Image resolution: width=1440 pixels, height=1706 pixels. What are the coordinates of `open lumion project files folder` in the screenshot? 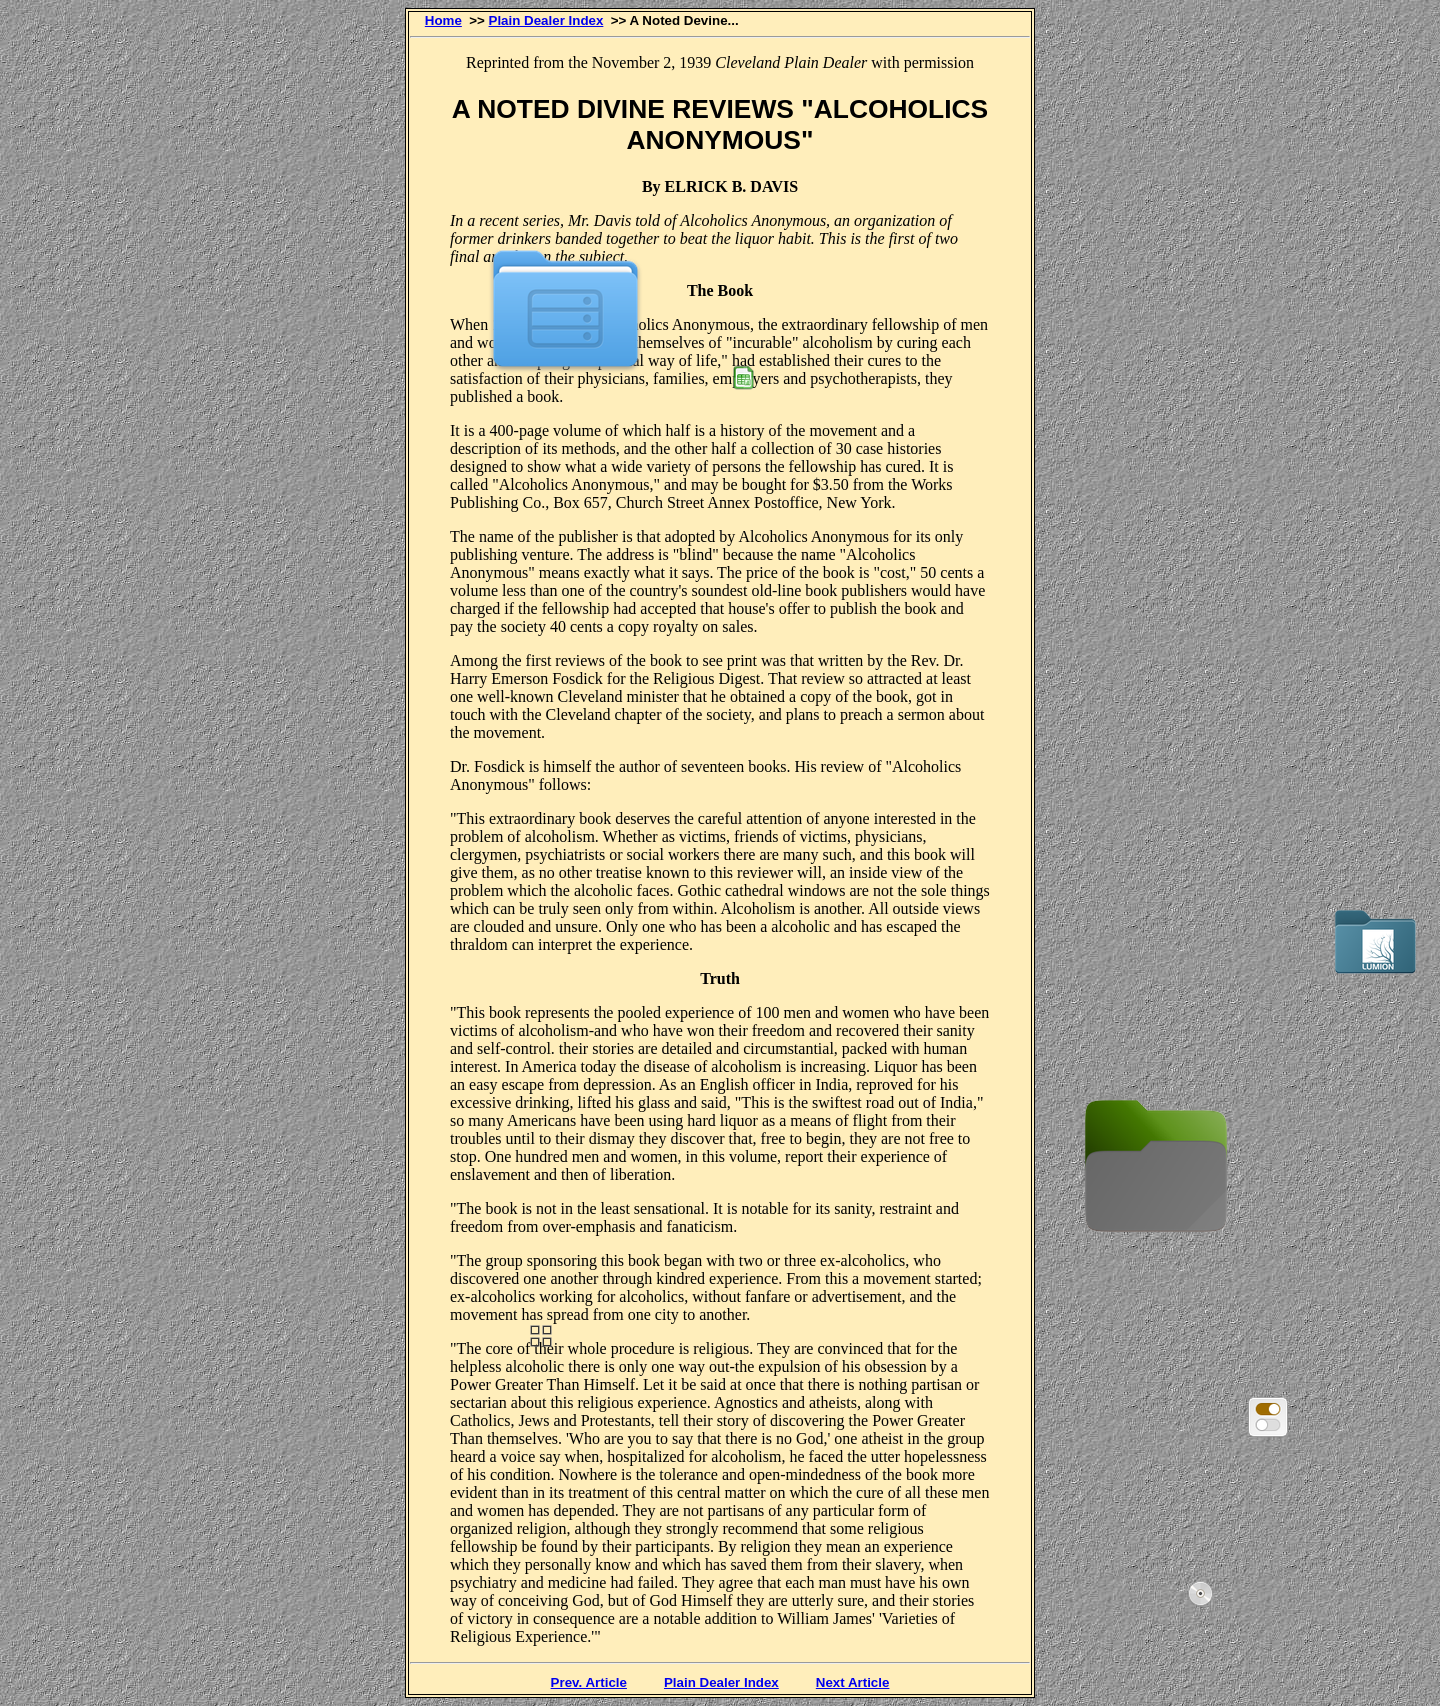 It's located at (1375, 944).